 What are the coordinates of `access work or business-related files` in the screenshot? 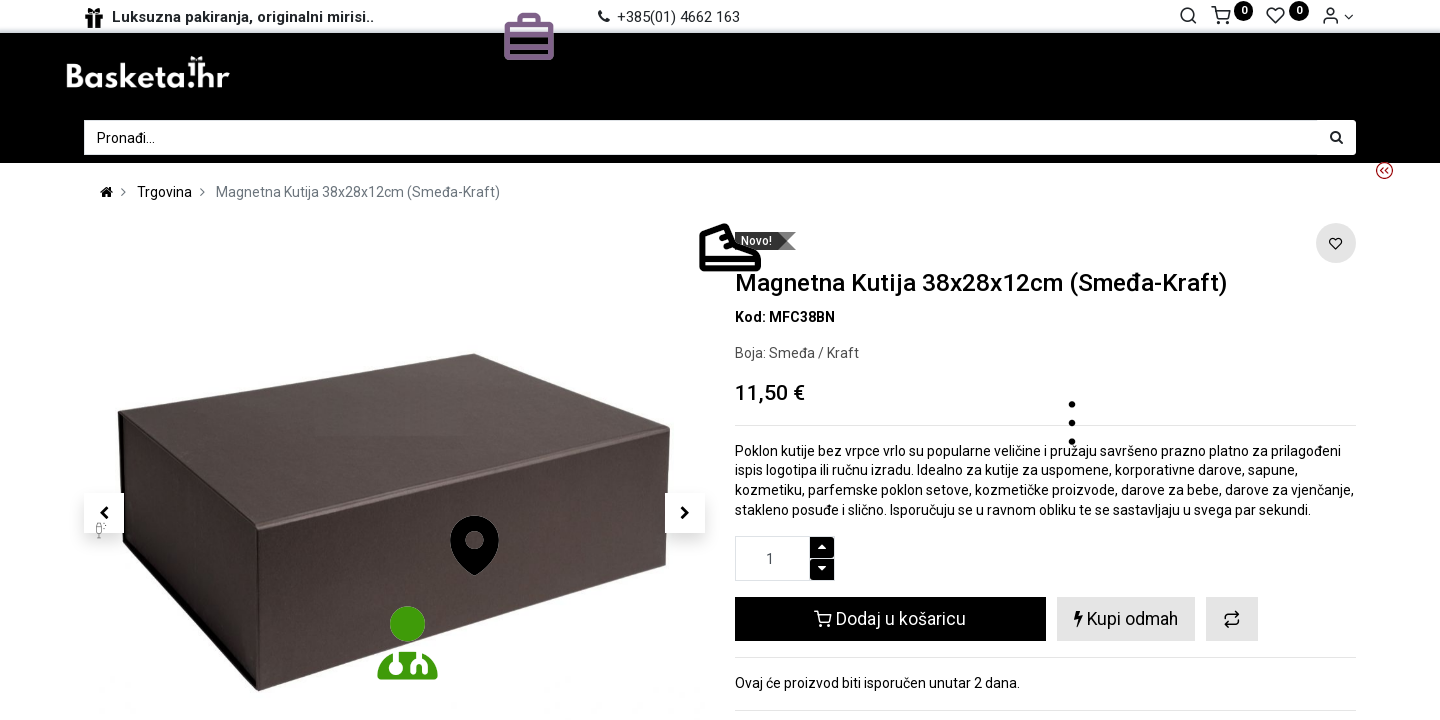 It's located at (529, 39).